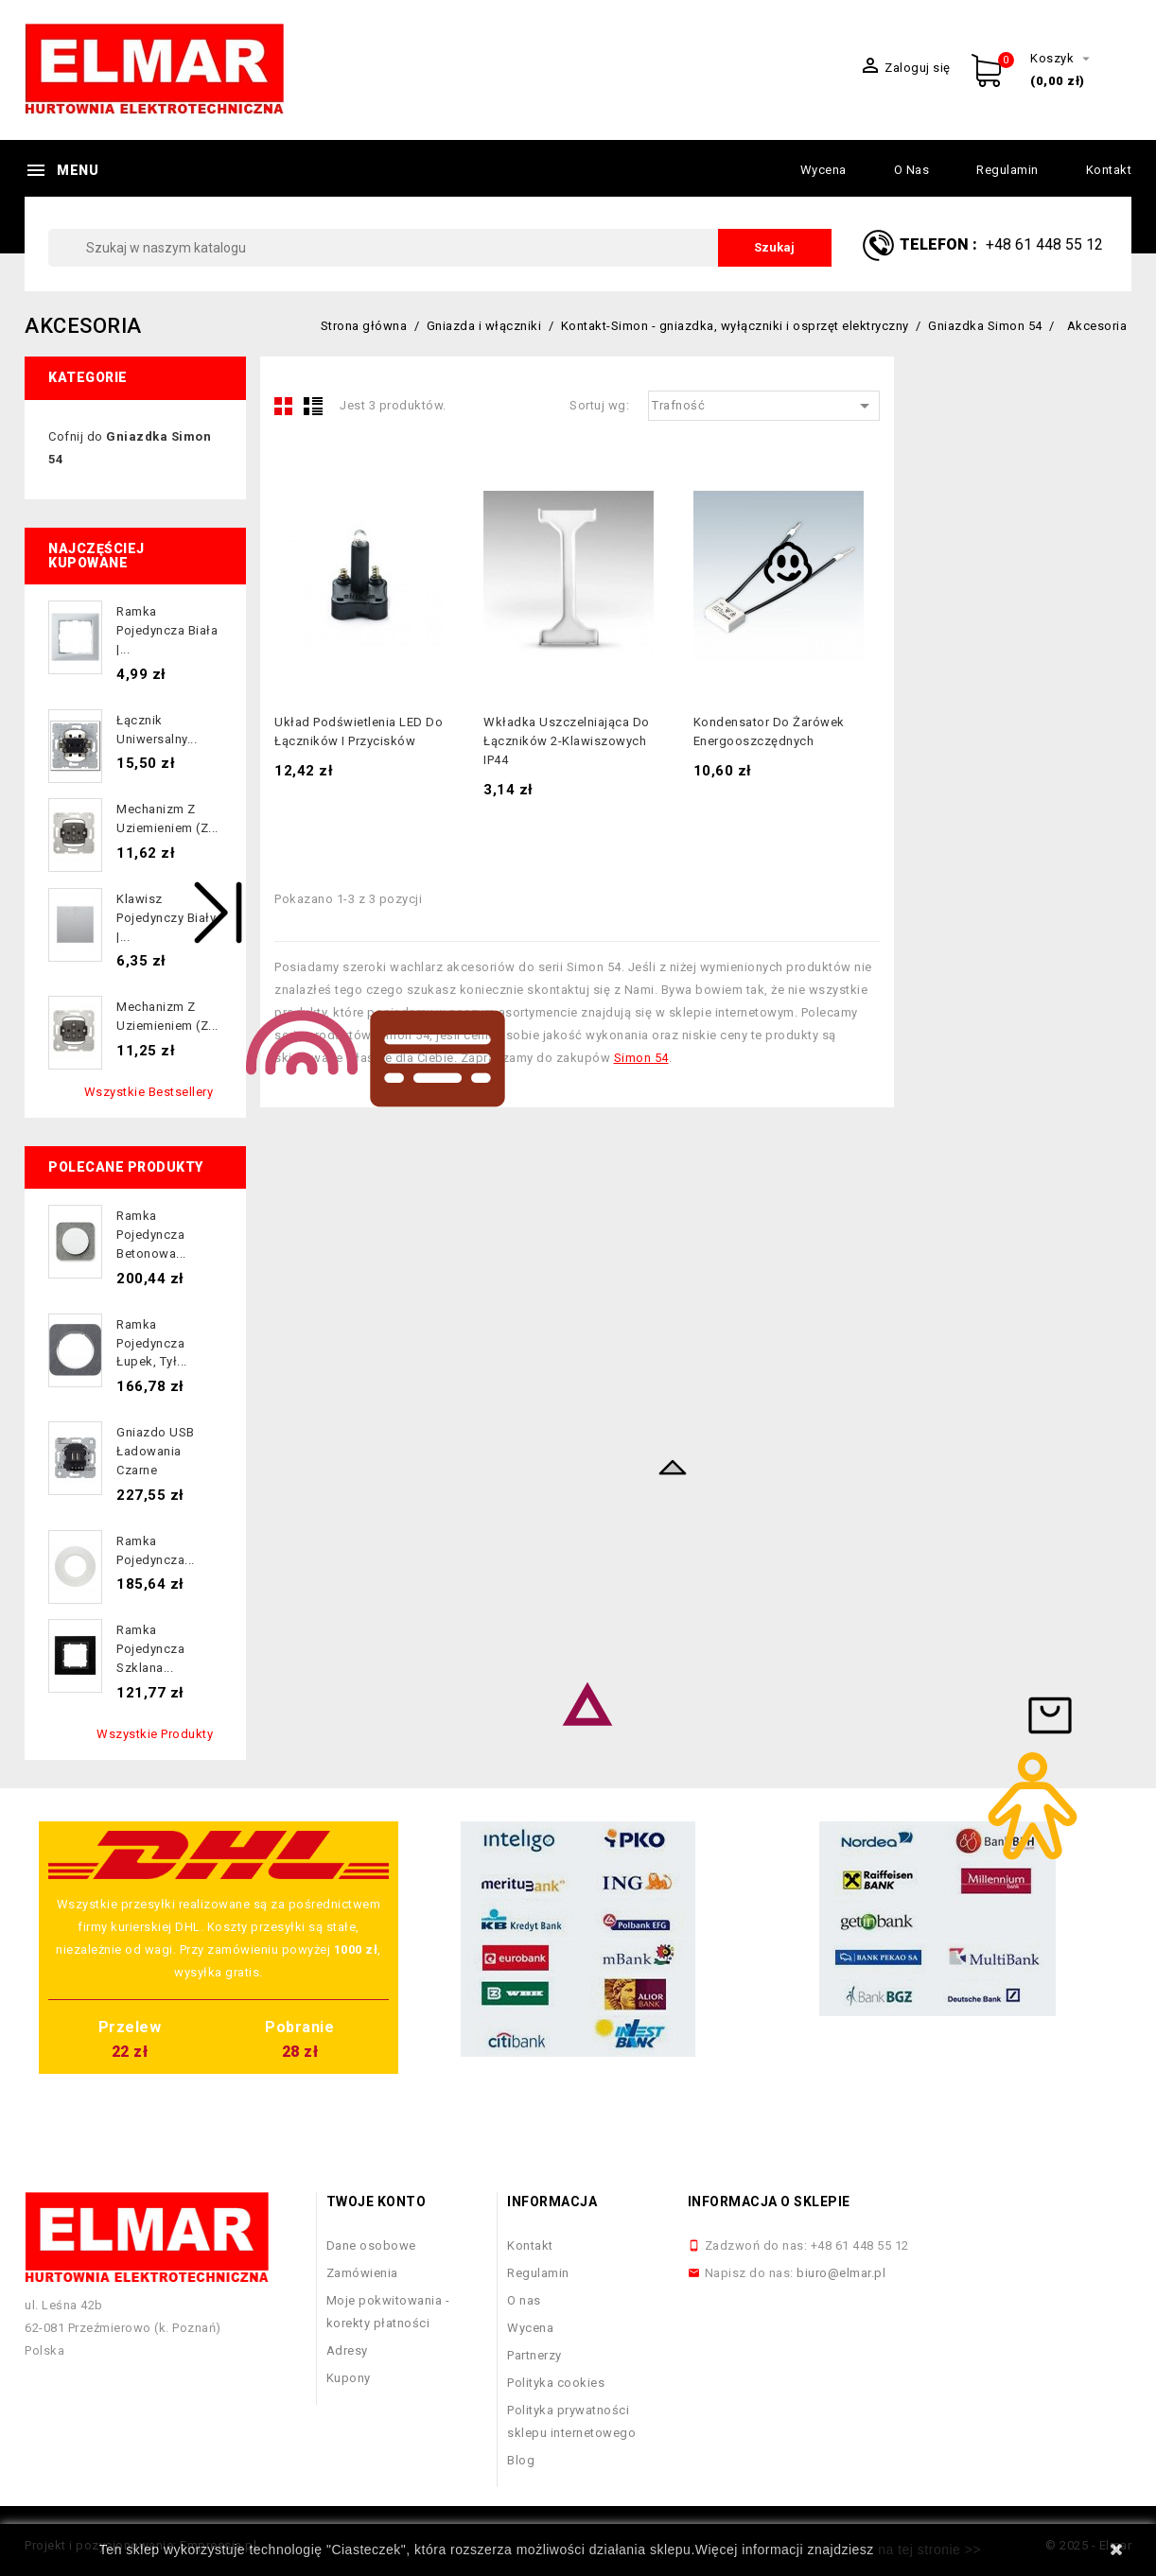 This screenshot has height=2576, width=1156. What do you see at coordinates (1032, 1807) in the screenshot?
I see `view your profile` at bounding box center [1032, 1807].